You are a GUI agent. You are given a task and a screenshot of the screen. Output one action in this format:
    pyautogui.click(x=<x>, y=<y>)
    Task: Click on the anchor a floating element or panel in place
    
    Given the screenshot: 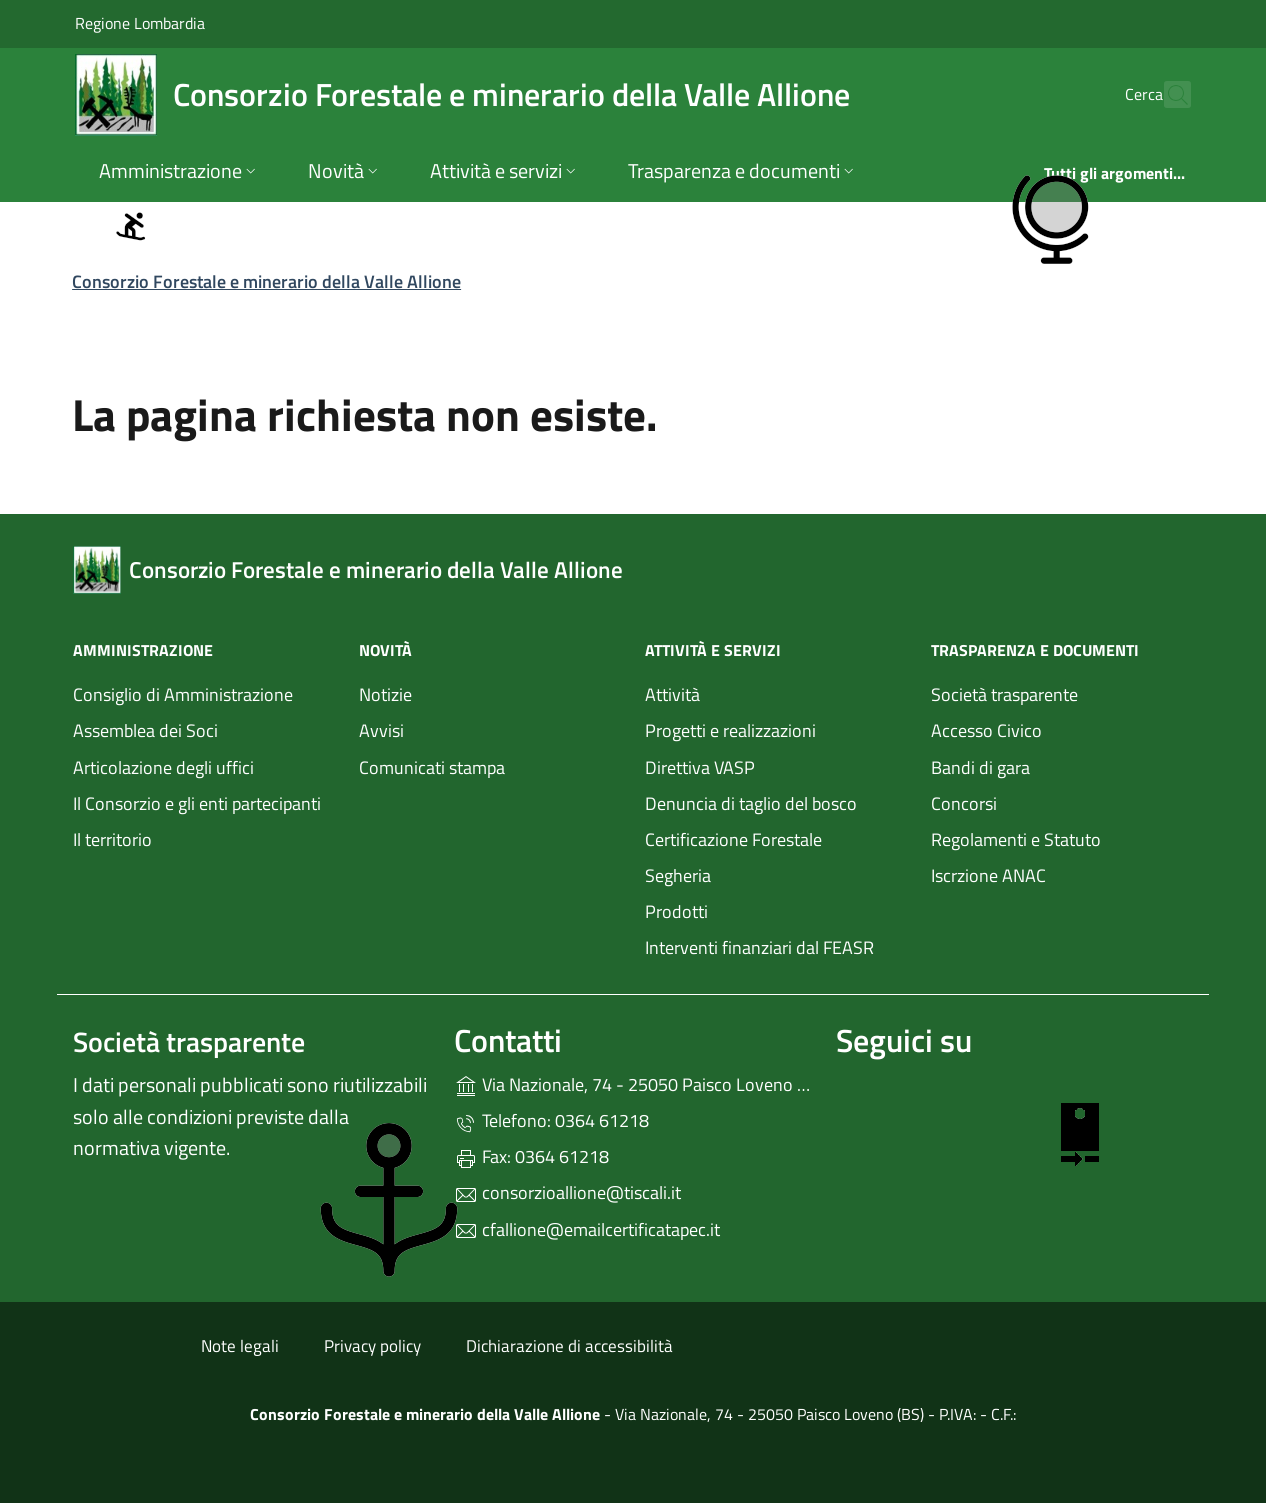 What is the action you would take?
    pyautogui.click(x=389, y=1197)
    